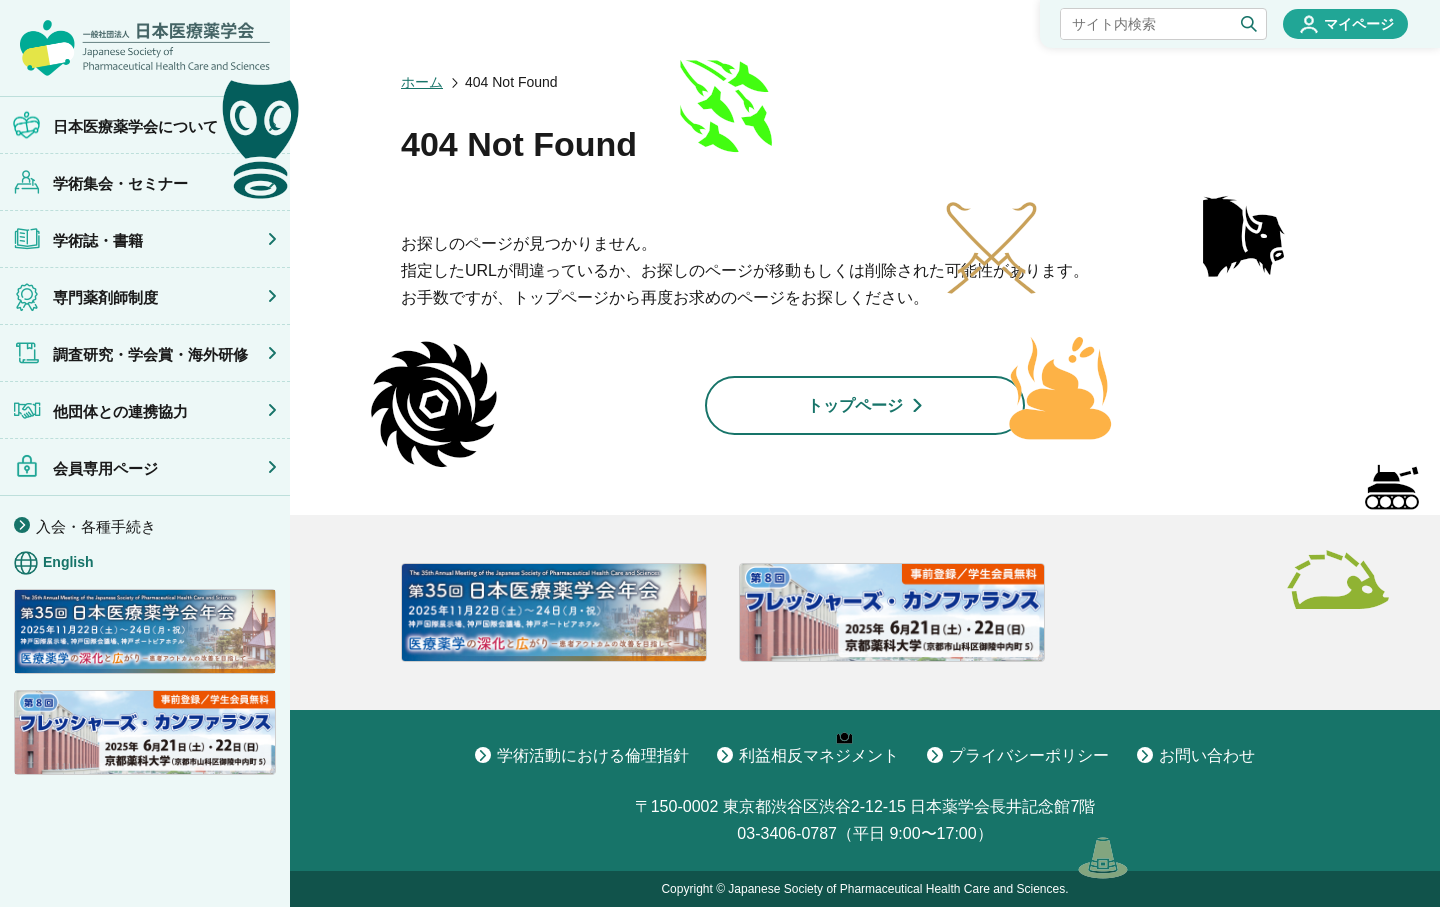 The image size is (1440, 907). What do you see at coordinates (1392, 489) in the screenshot?
I see `select tank unit in strategy game` at bounding box center [1392, 489].